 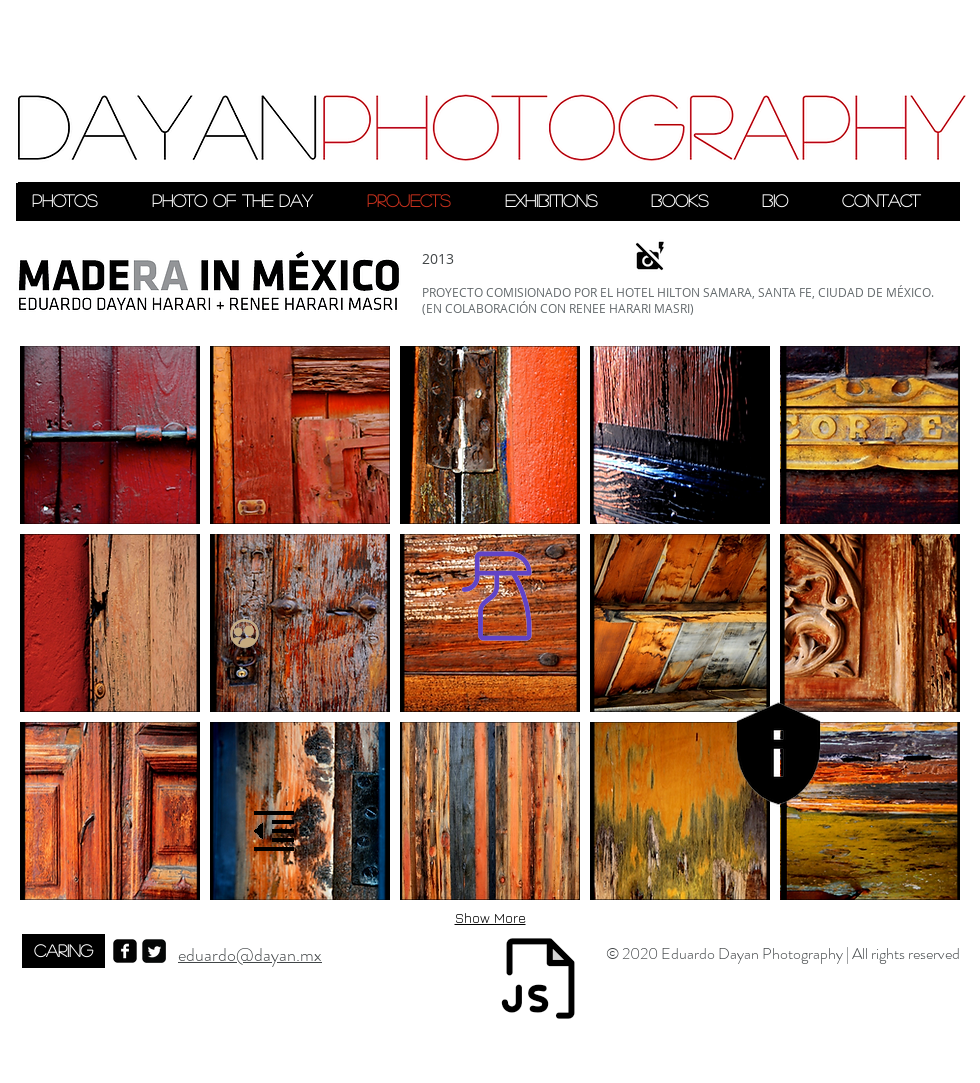 I want to click on view privacy policy or settings, so click(x=778, y=753).